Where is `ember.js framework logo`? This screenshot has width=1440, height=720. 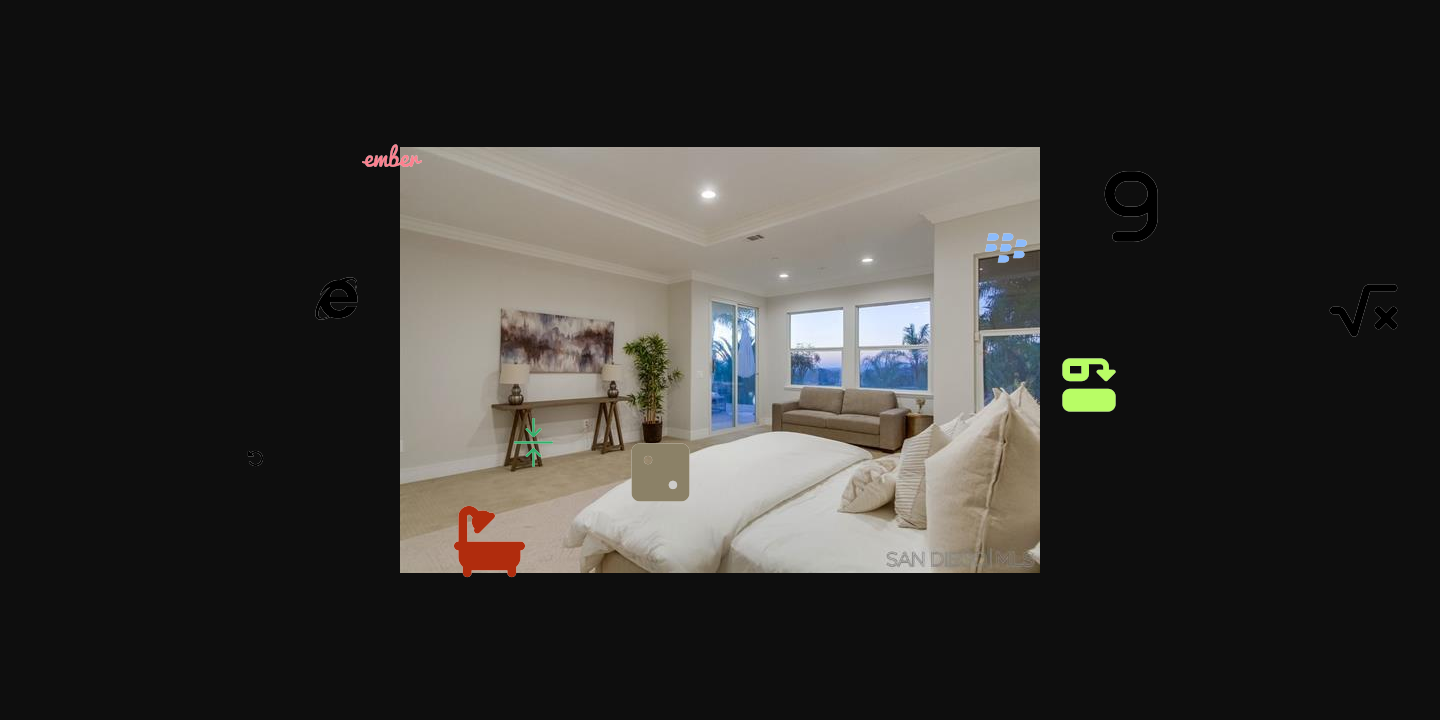
ember.js framework logo is located at coordinates (392, 161).